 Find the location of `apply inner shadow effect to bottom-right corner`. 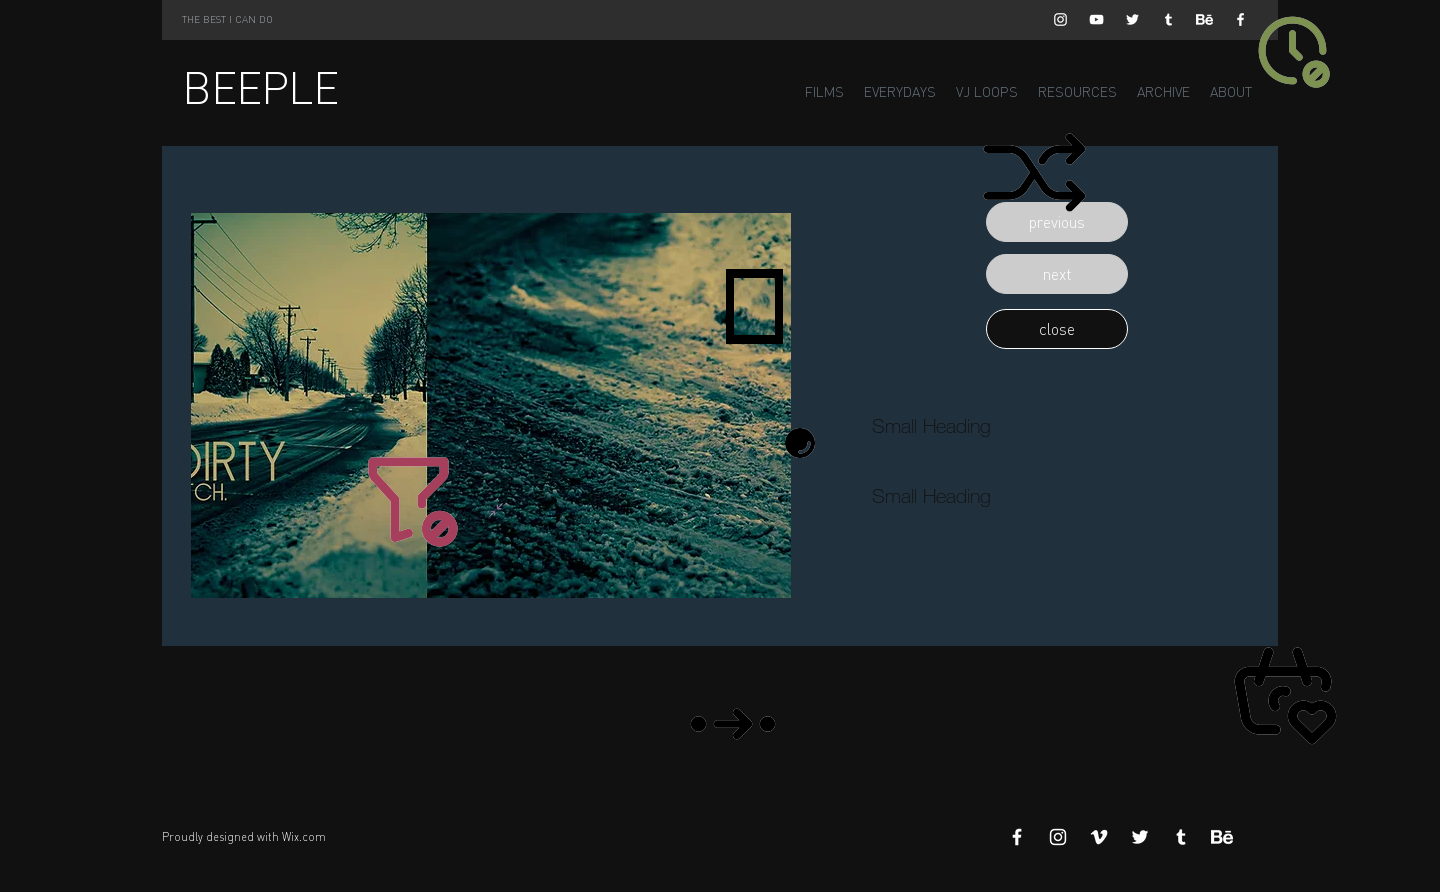

apply inner shadow effect to bottom-right corner is located at coordinates (800, 443).